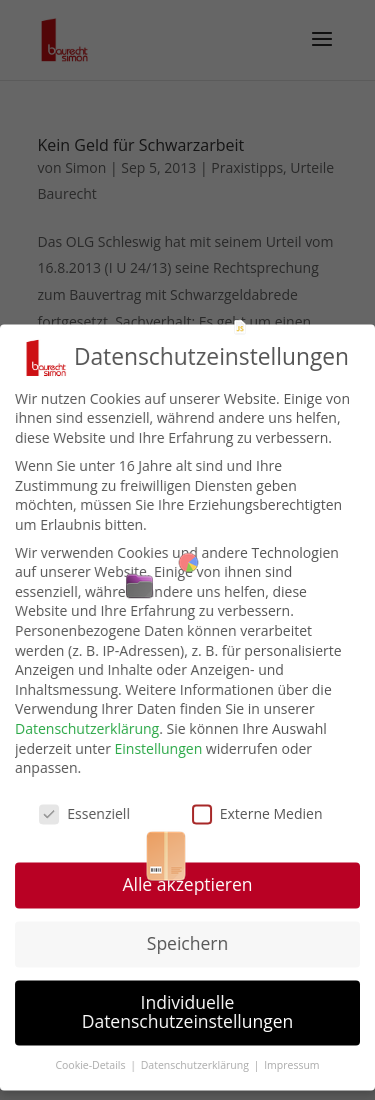 This screenshot has height=1100, width=375. I want to click on open disk usage analyzer, so click(188, 562).